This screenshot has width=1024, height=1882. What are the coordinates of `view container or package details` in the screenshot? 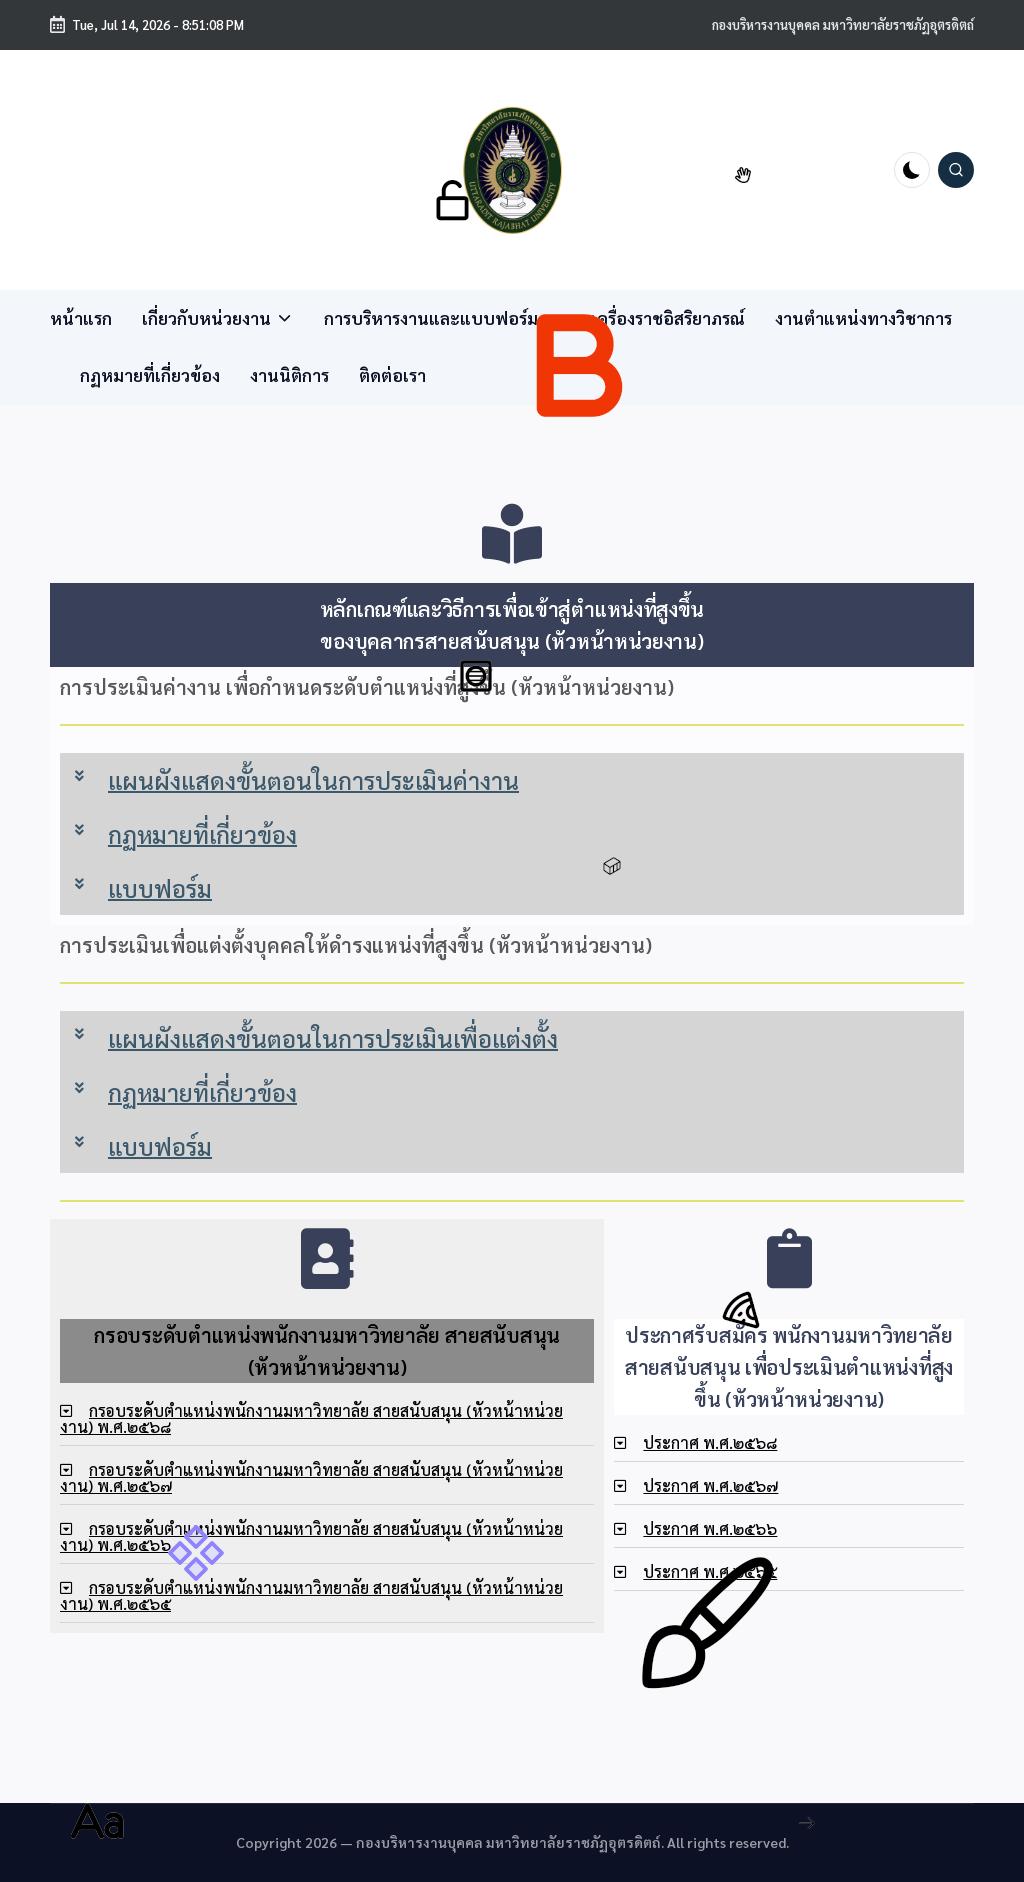 It's located at (612, 866).